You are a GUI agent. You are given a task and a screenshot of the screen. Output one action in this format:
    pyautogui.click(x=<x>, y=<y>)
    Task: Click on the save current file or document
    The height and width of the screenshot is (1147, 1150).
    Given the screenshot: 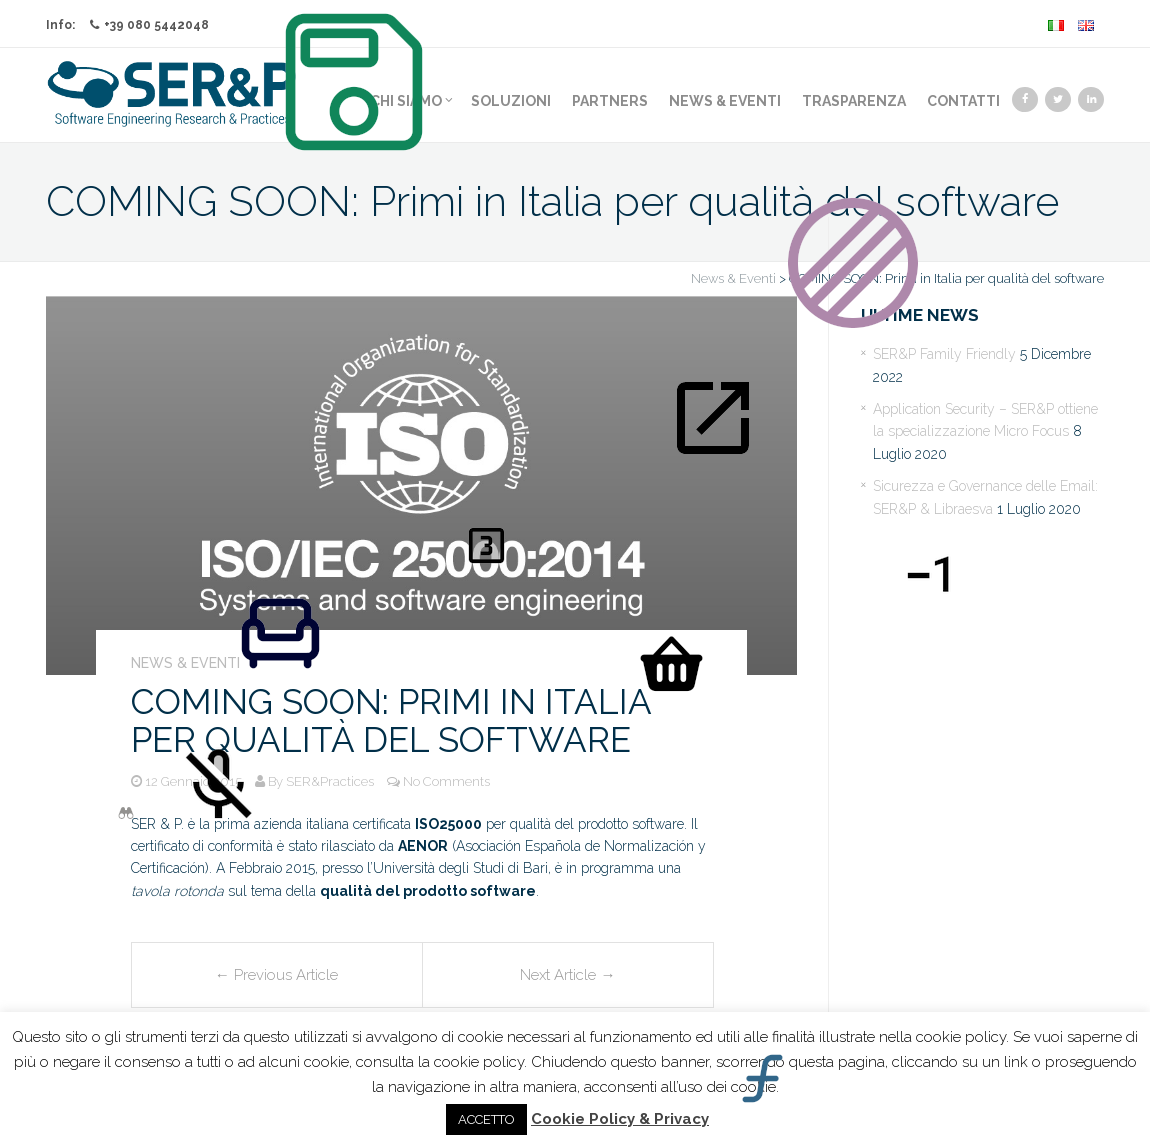 What is the action you would take?
    pyautogui.click(x=354, y=82)
    